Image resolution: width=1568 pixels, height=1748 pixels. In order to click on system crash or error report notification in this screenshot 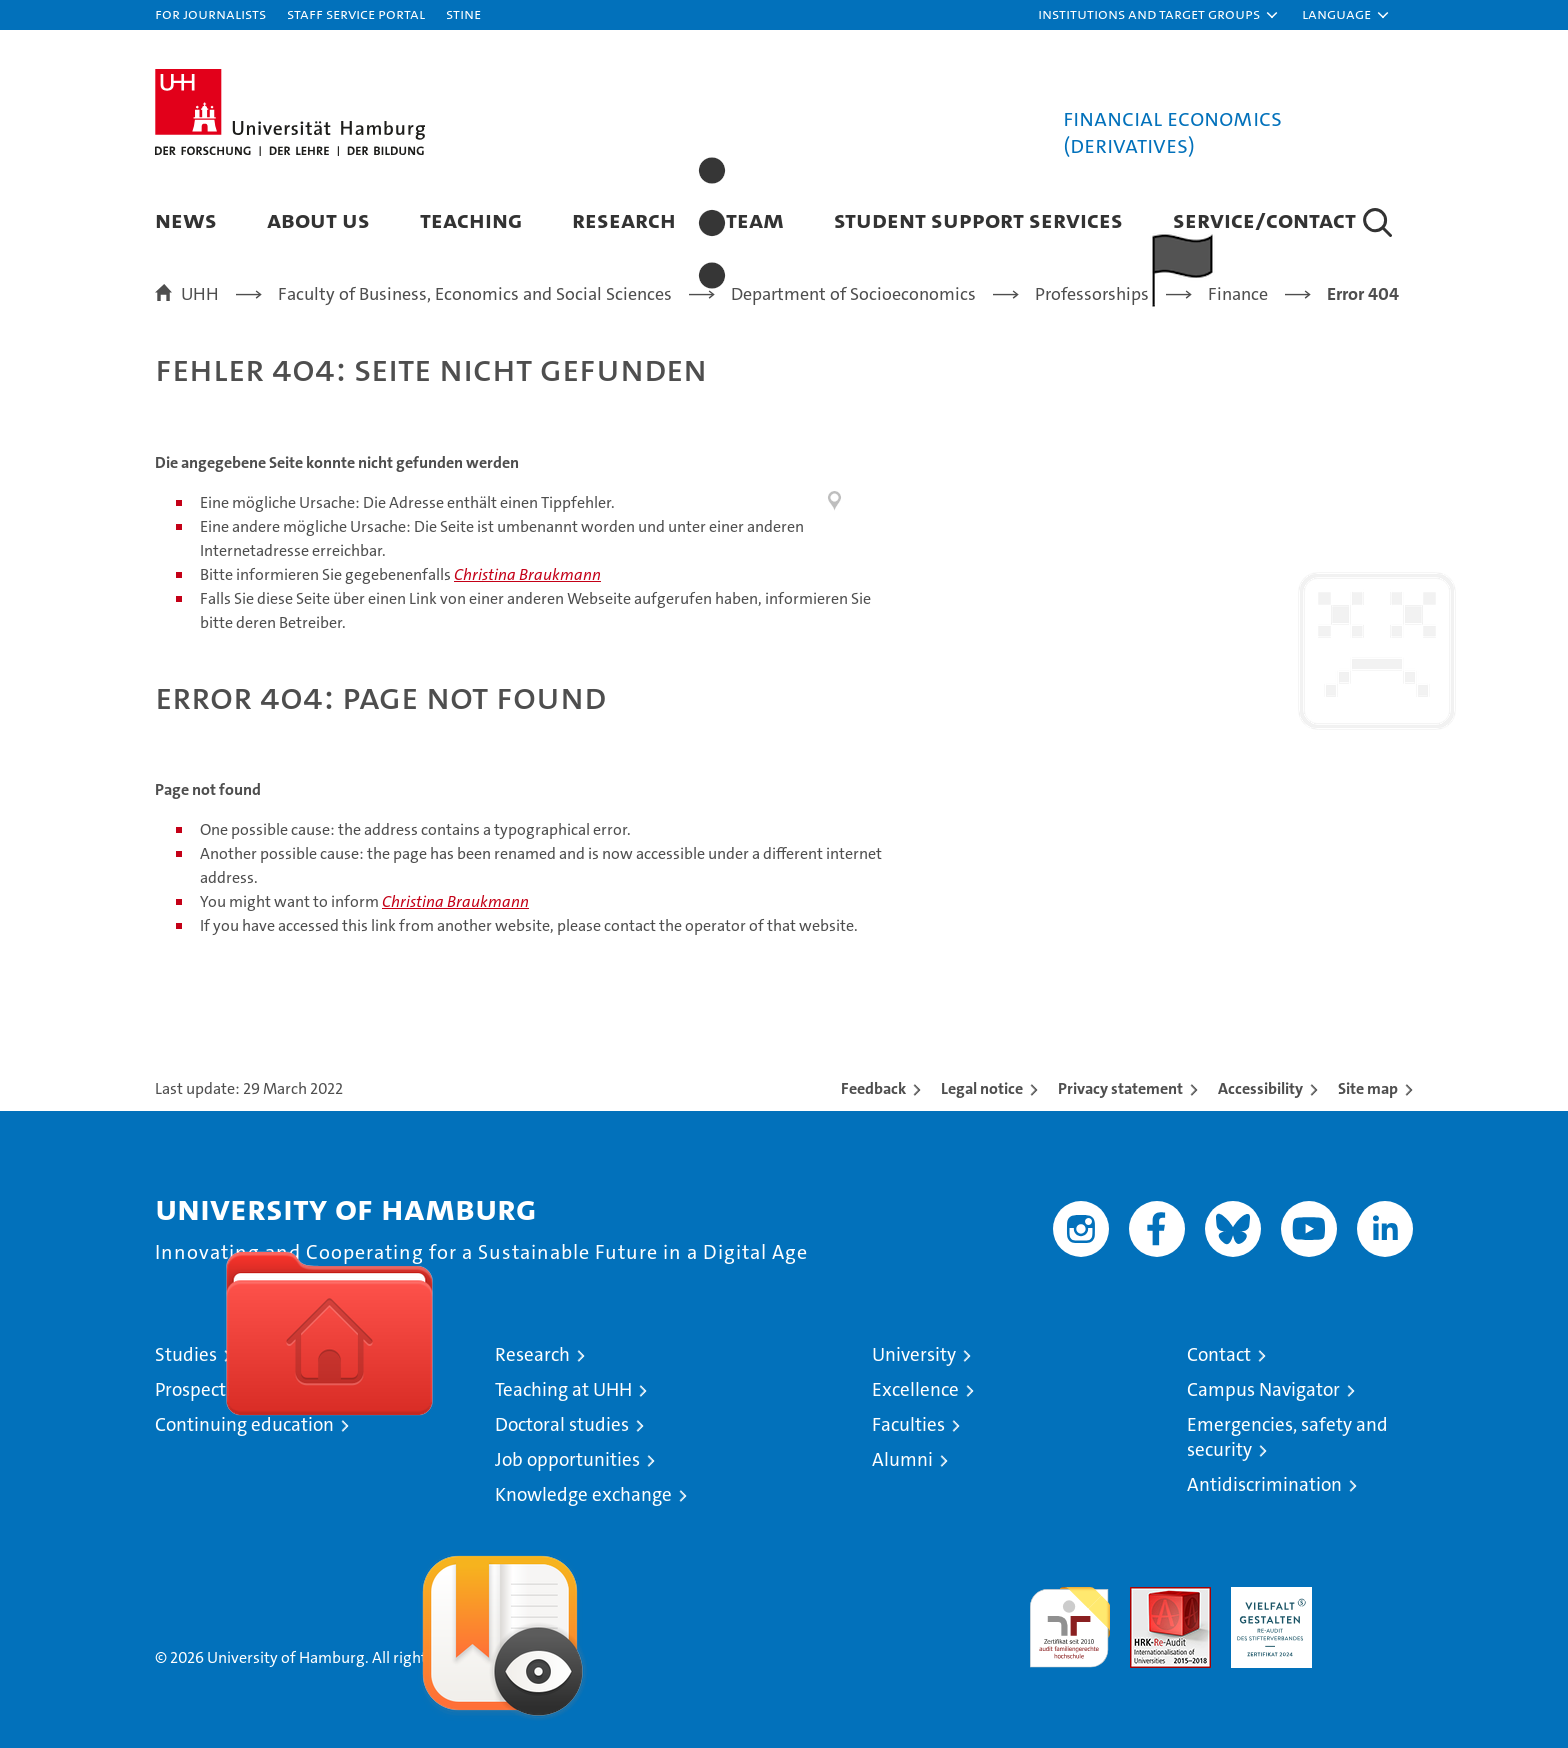, I will do `click(1377, 651)`.